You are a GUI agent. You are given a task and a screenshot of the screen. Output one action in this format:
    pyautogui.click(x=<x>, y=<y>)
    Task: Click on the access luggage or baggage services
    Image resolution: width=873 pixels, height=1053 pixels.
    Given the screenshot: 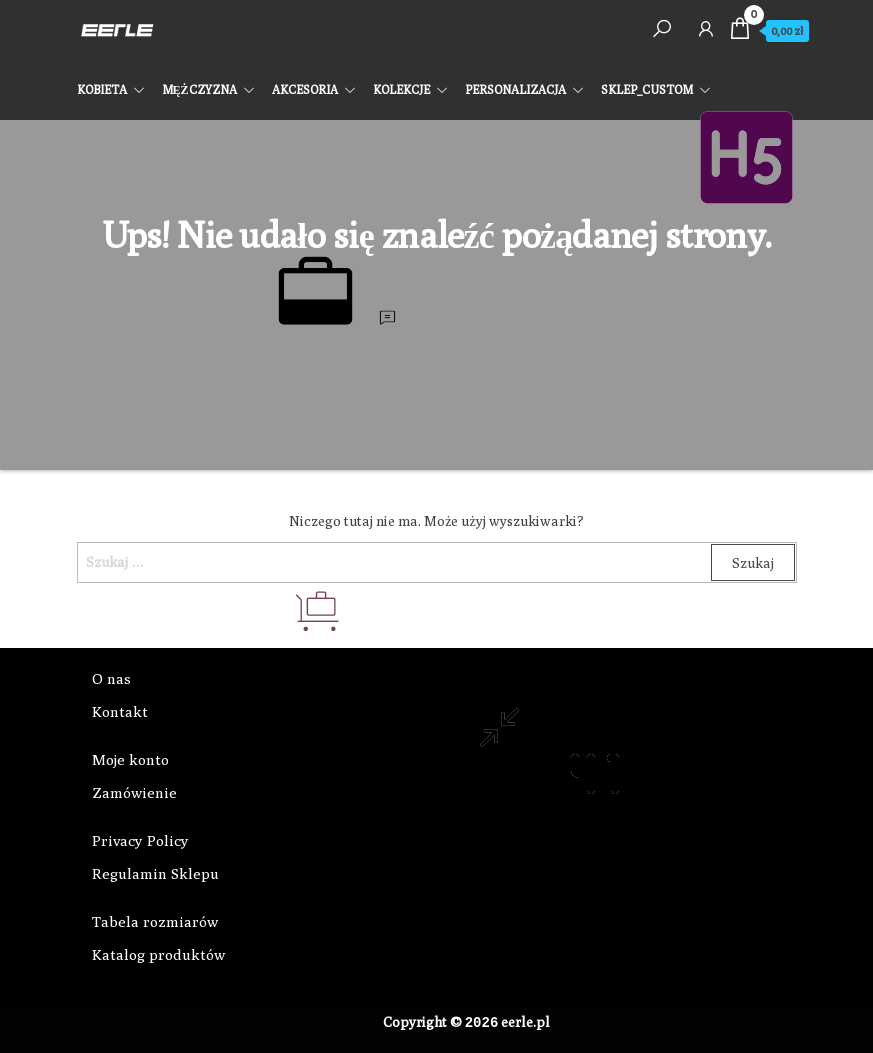 What is the action you would take?
    pyautogui.click(x=316, y=610)
    